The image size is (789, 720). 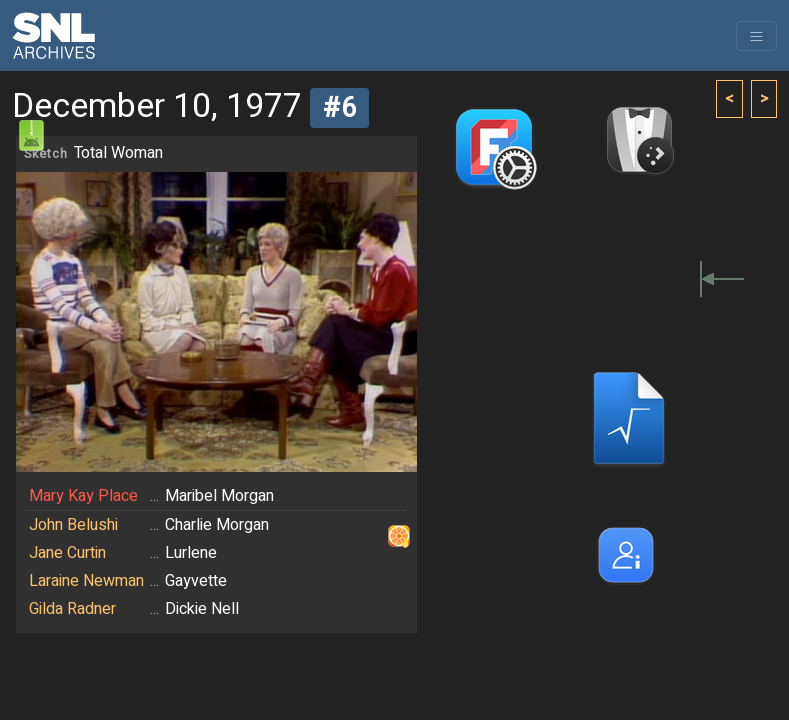 What do you see at coordinates (639, 139) in the screenshot?
I see `customize plasma desktop theme settings` at bounding box center [639, 139].